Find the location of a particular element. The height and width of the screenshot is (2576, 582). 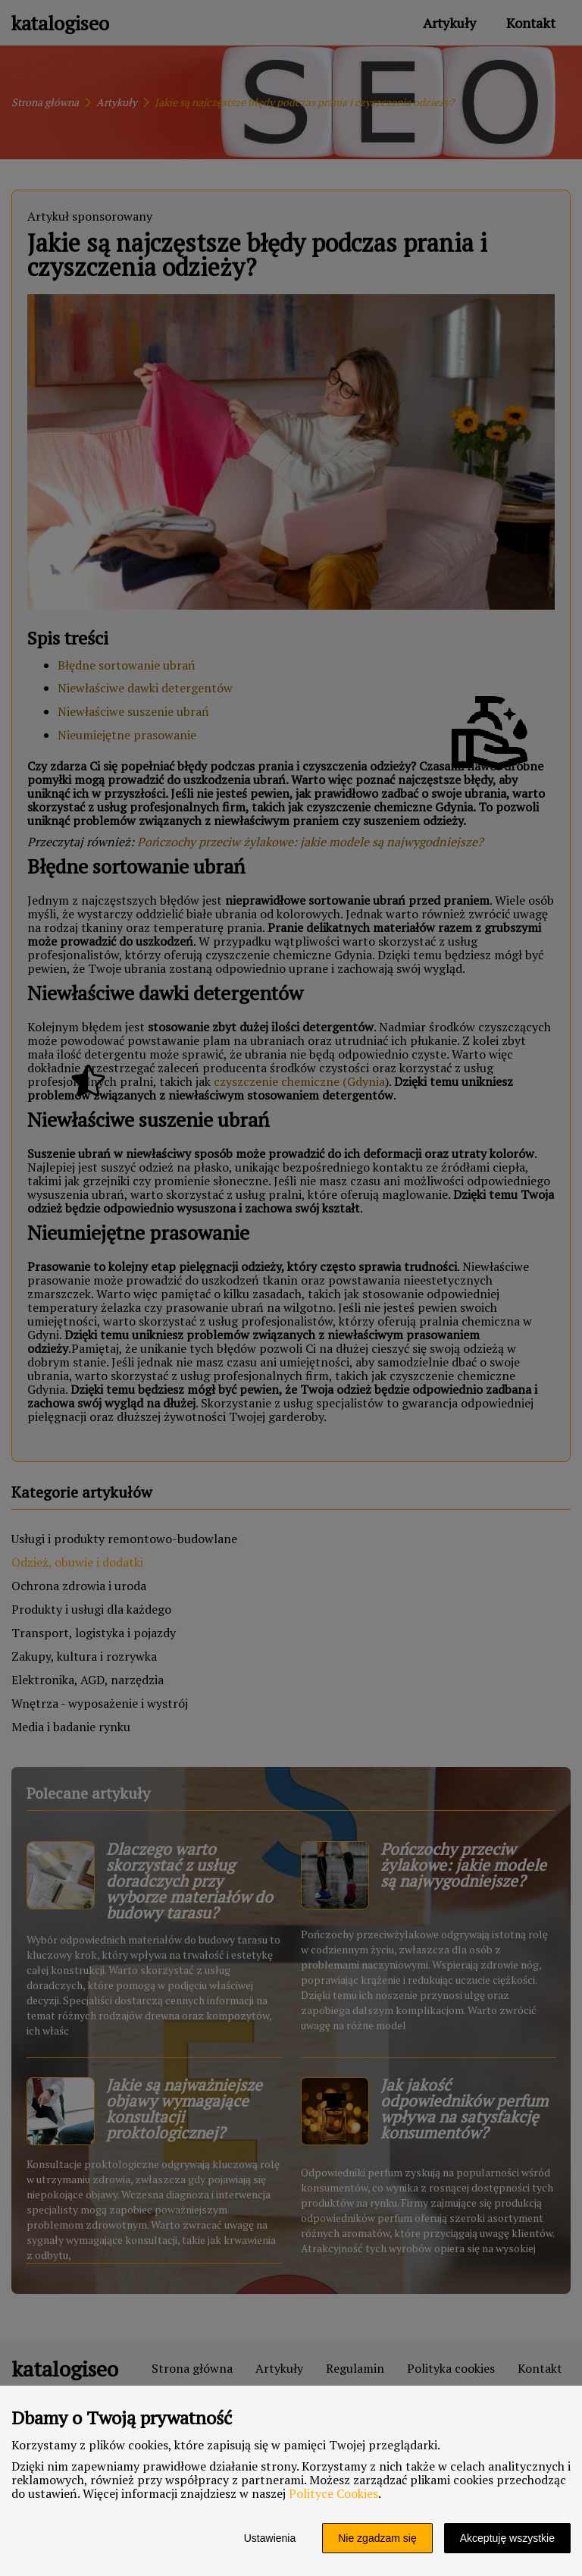

hand hygiene or sanitization reminder is located at coordinates (491, 732).